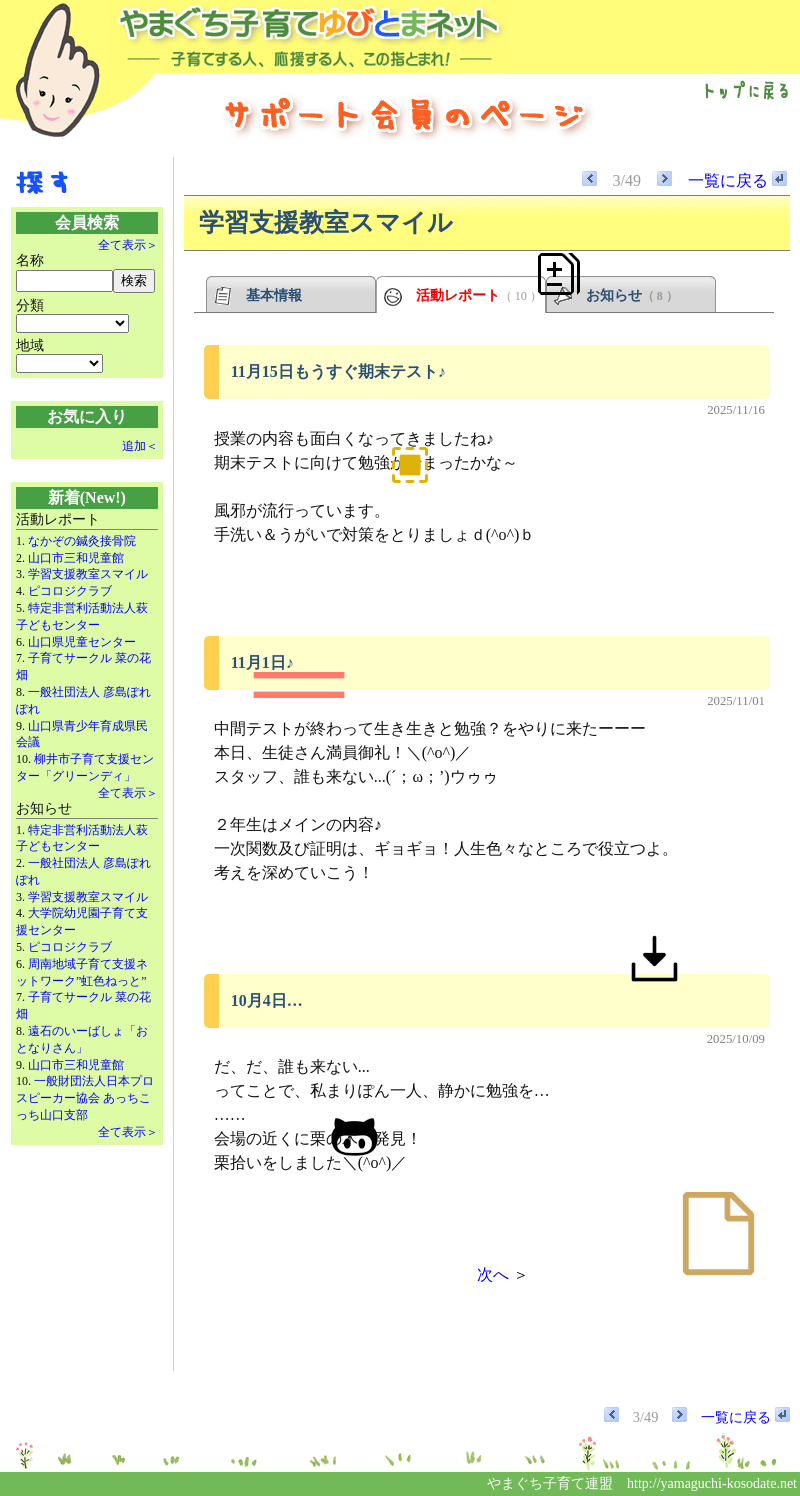  Describe the element at coordinates (299, 685) in the screenshot. I see `drag to reorder or rearrange items` at that location.